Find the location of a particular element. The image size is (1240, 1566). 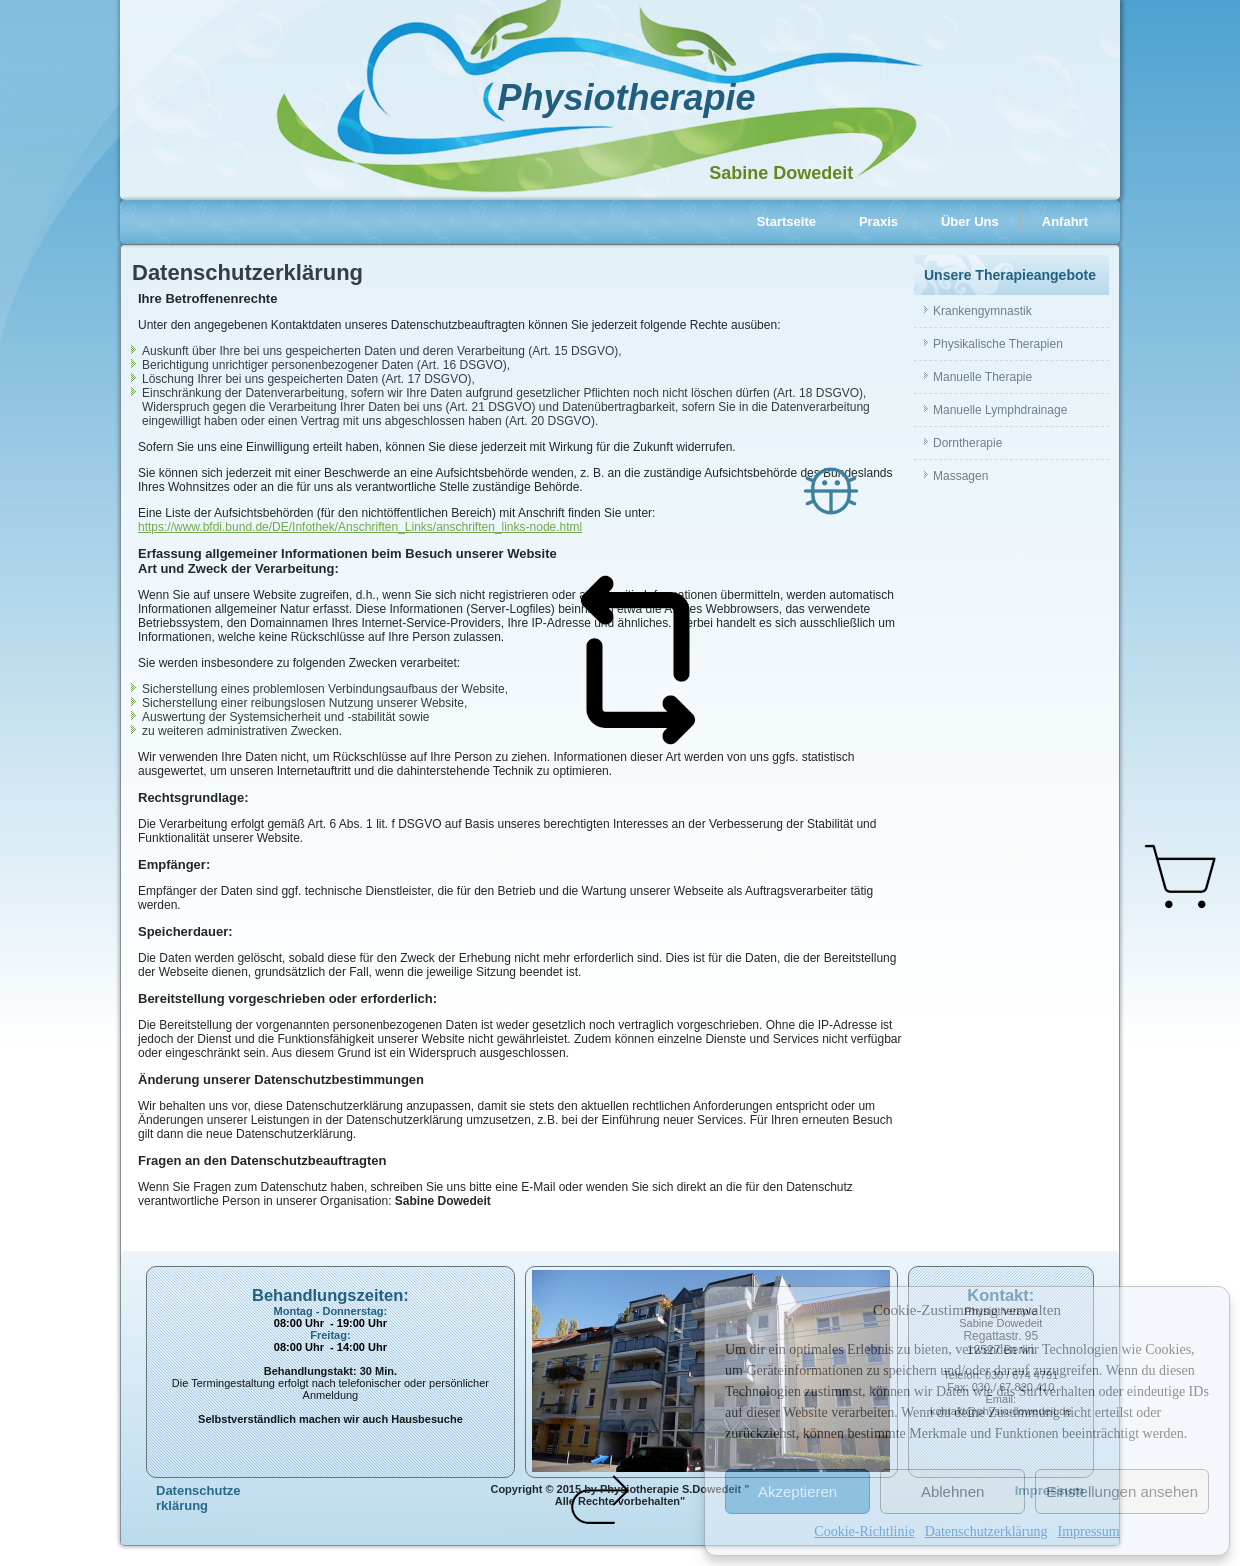

view your shopping cart is located at coordinates (1181, 876).